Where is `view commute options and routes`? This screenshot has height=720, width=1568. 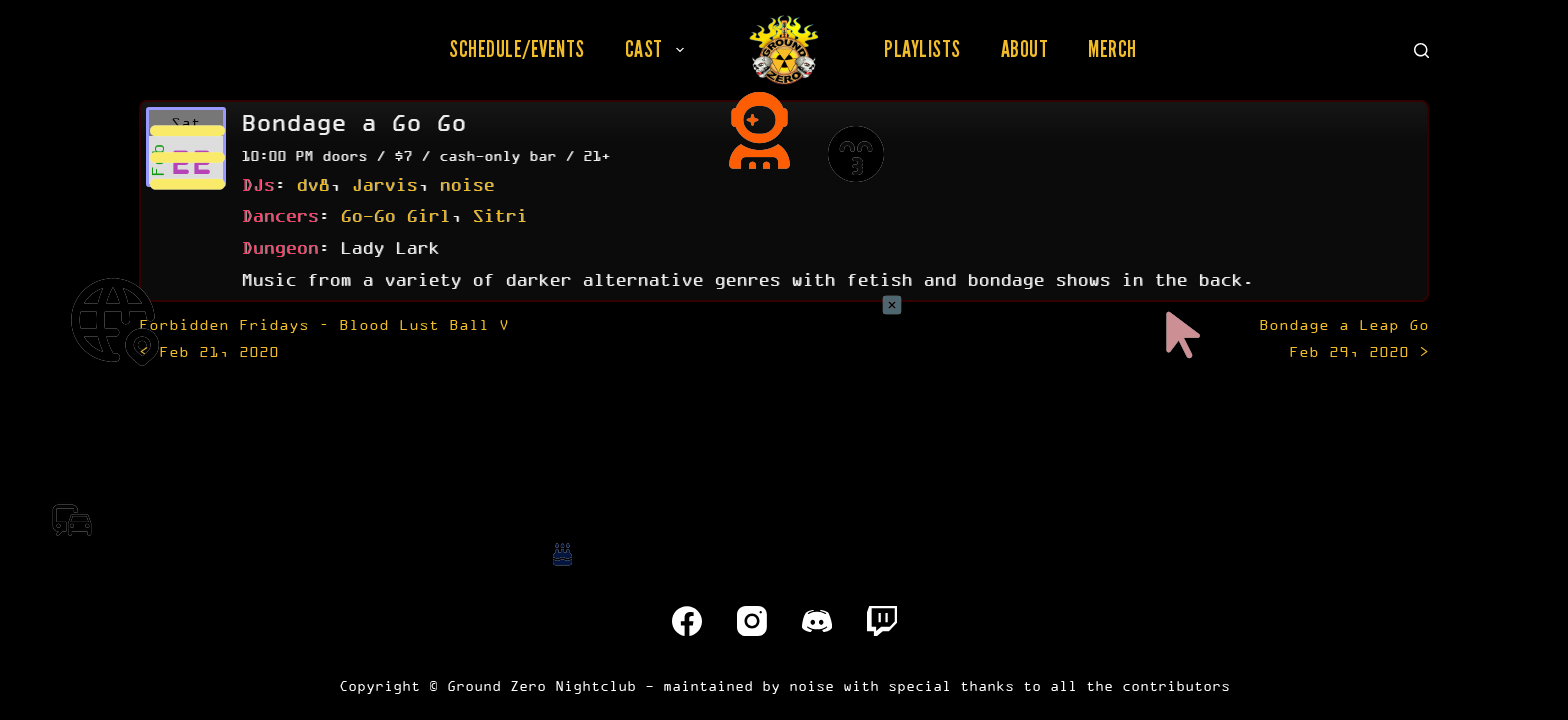
view commute options and routes is located at coordinates (72, 520).